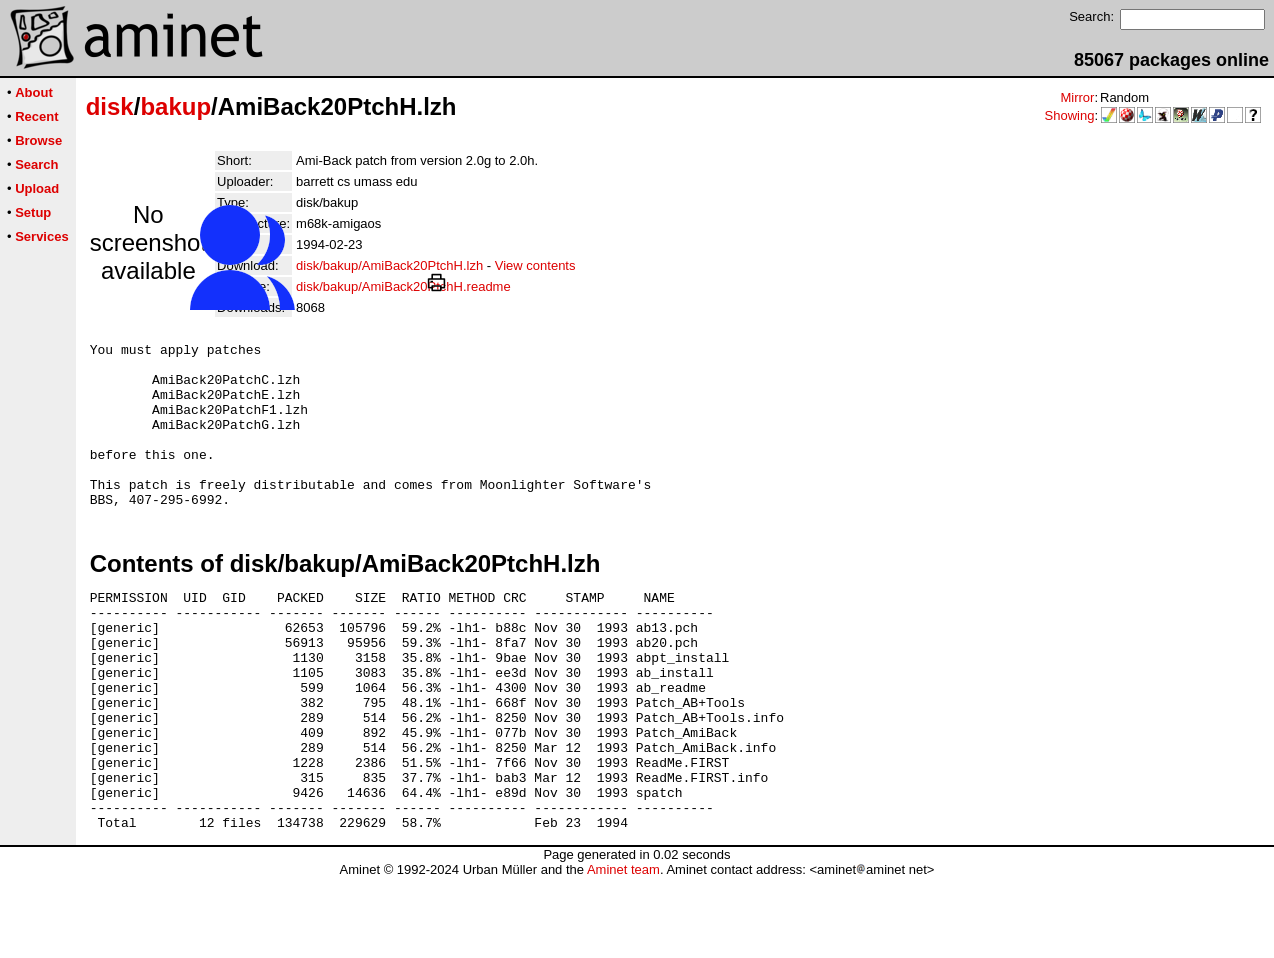  What do you see at coordinates (240, 260) in the screenshot?
I see `view group members` at bounding box center [240, 260].